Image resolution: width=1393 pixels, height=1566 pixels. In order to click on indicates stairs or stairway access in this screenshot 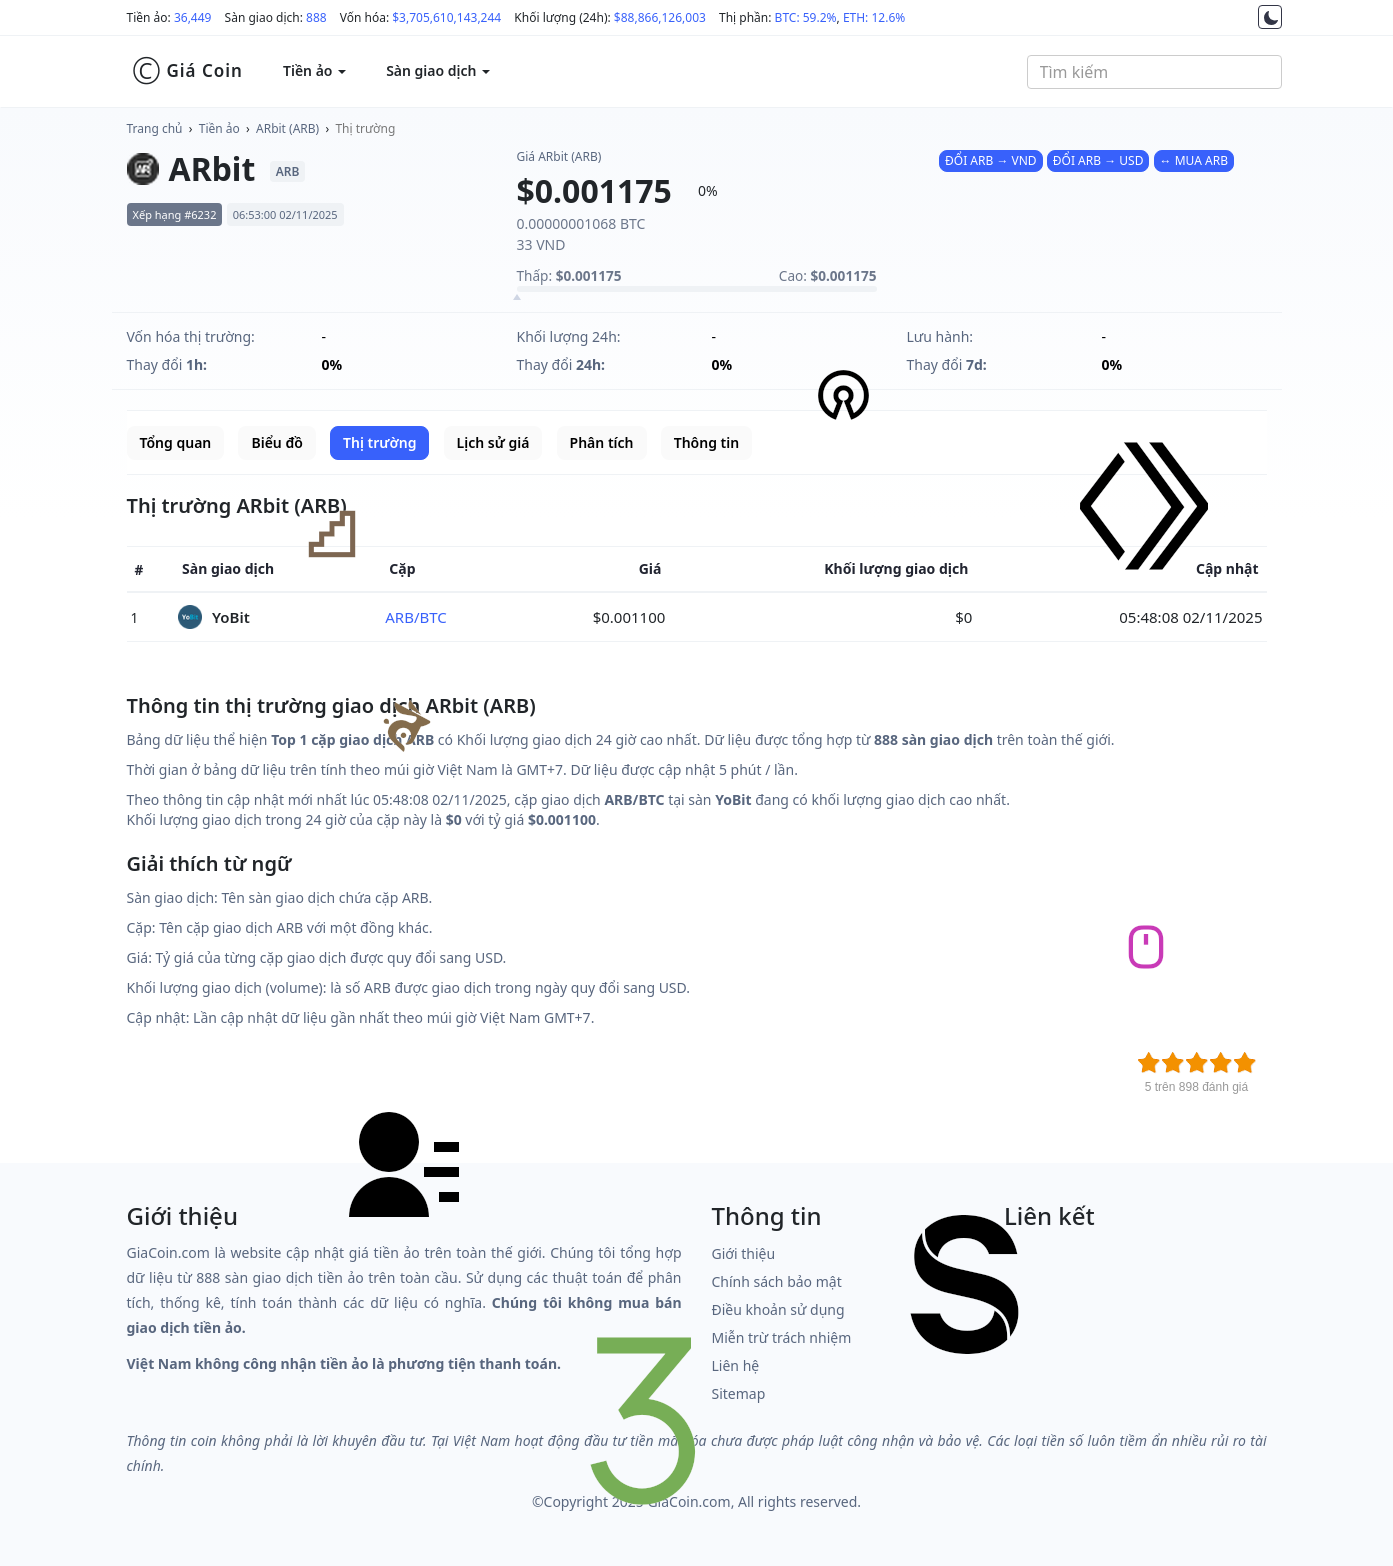, I will do `click(332, 534)`.